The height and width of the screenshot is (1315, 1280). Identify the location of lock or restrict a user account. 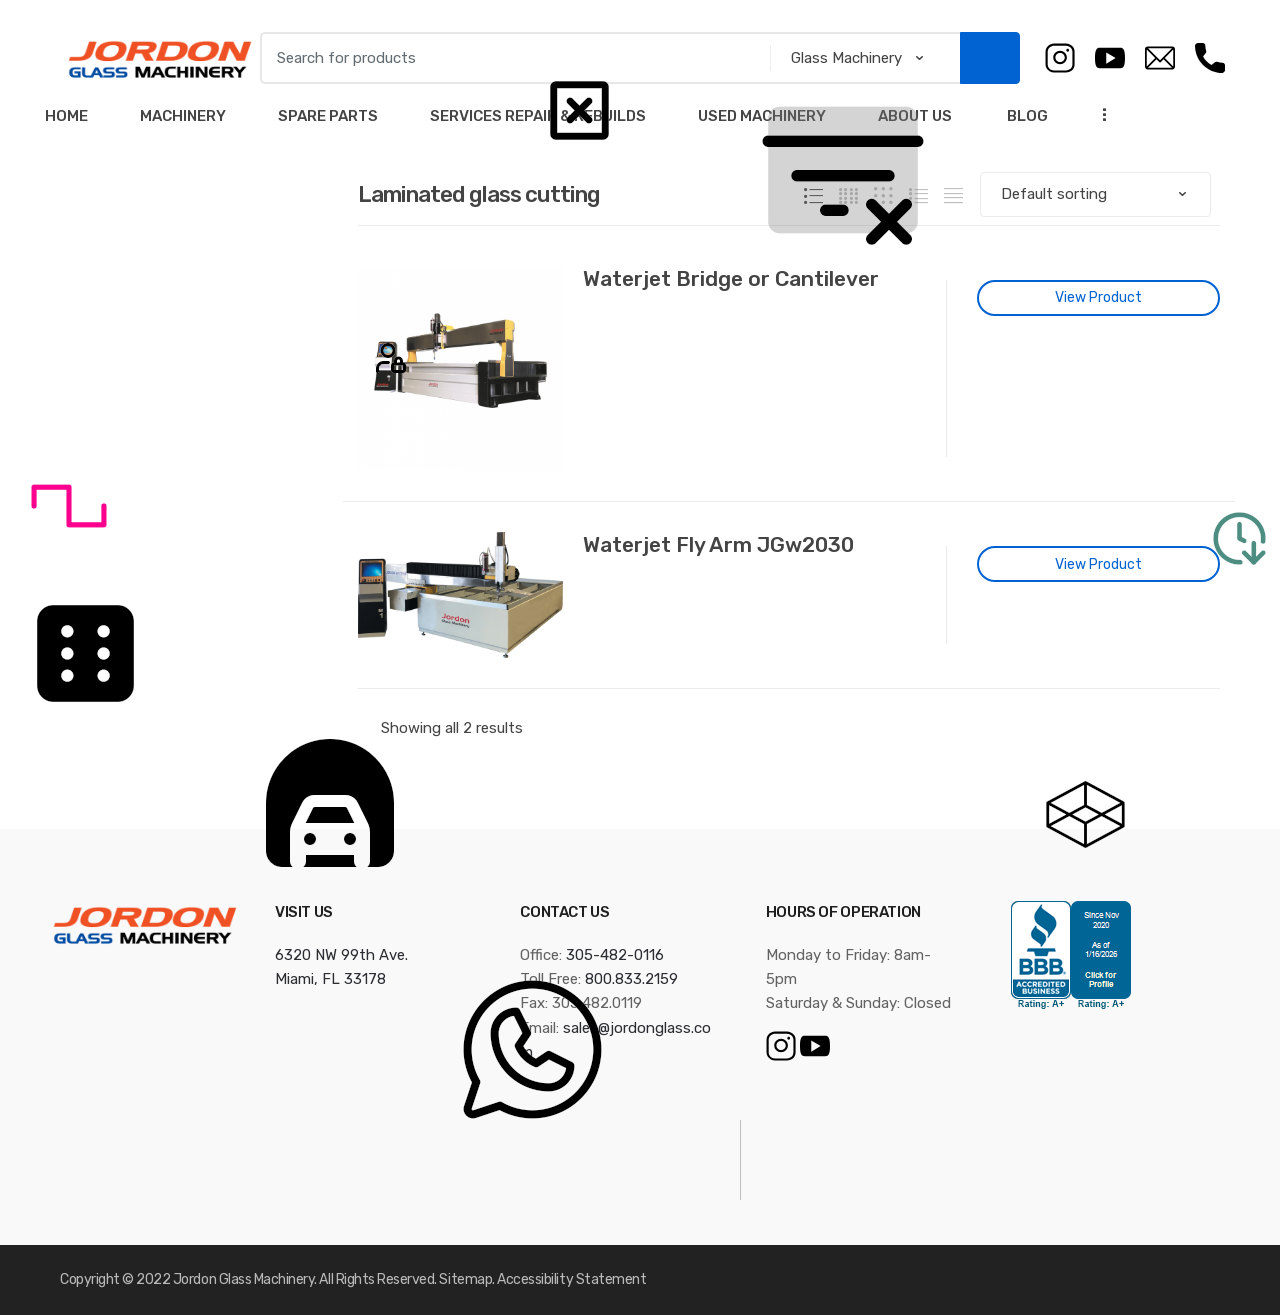
(391, 358).